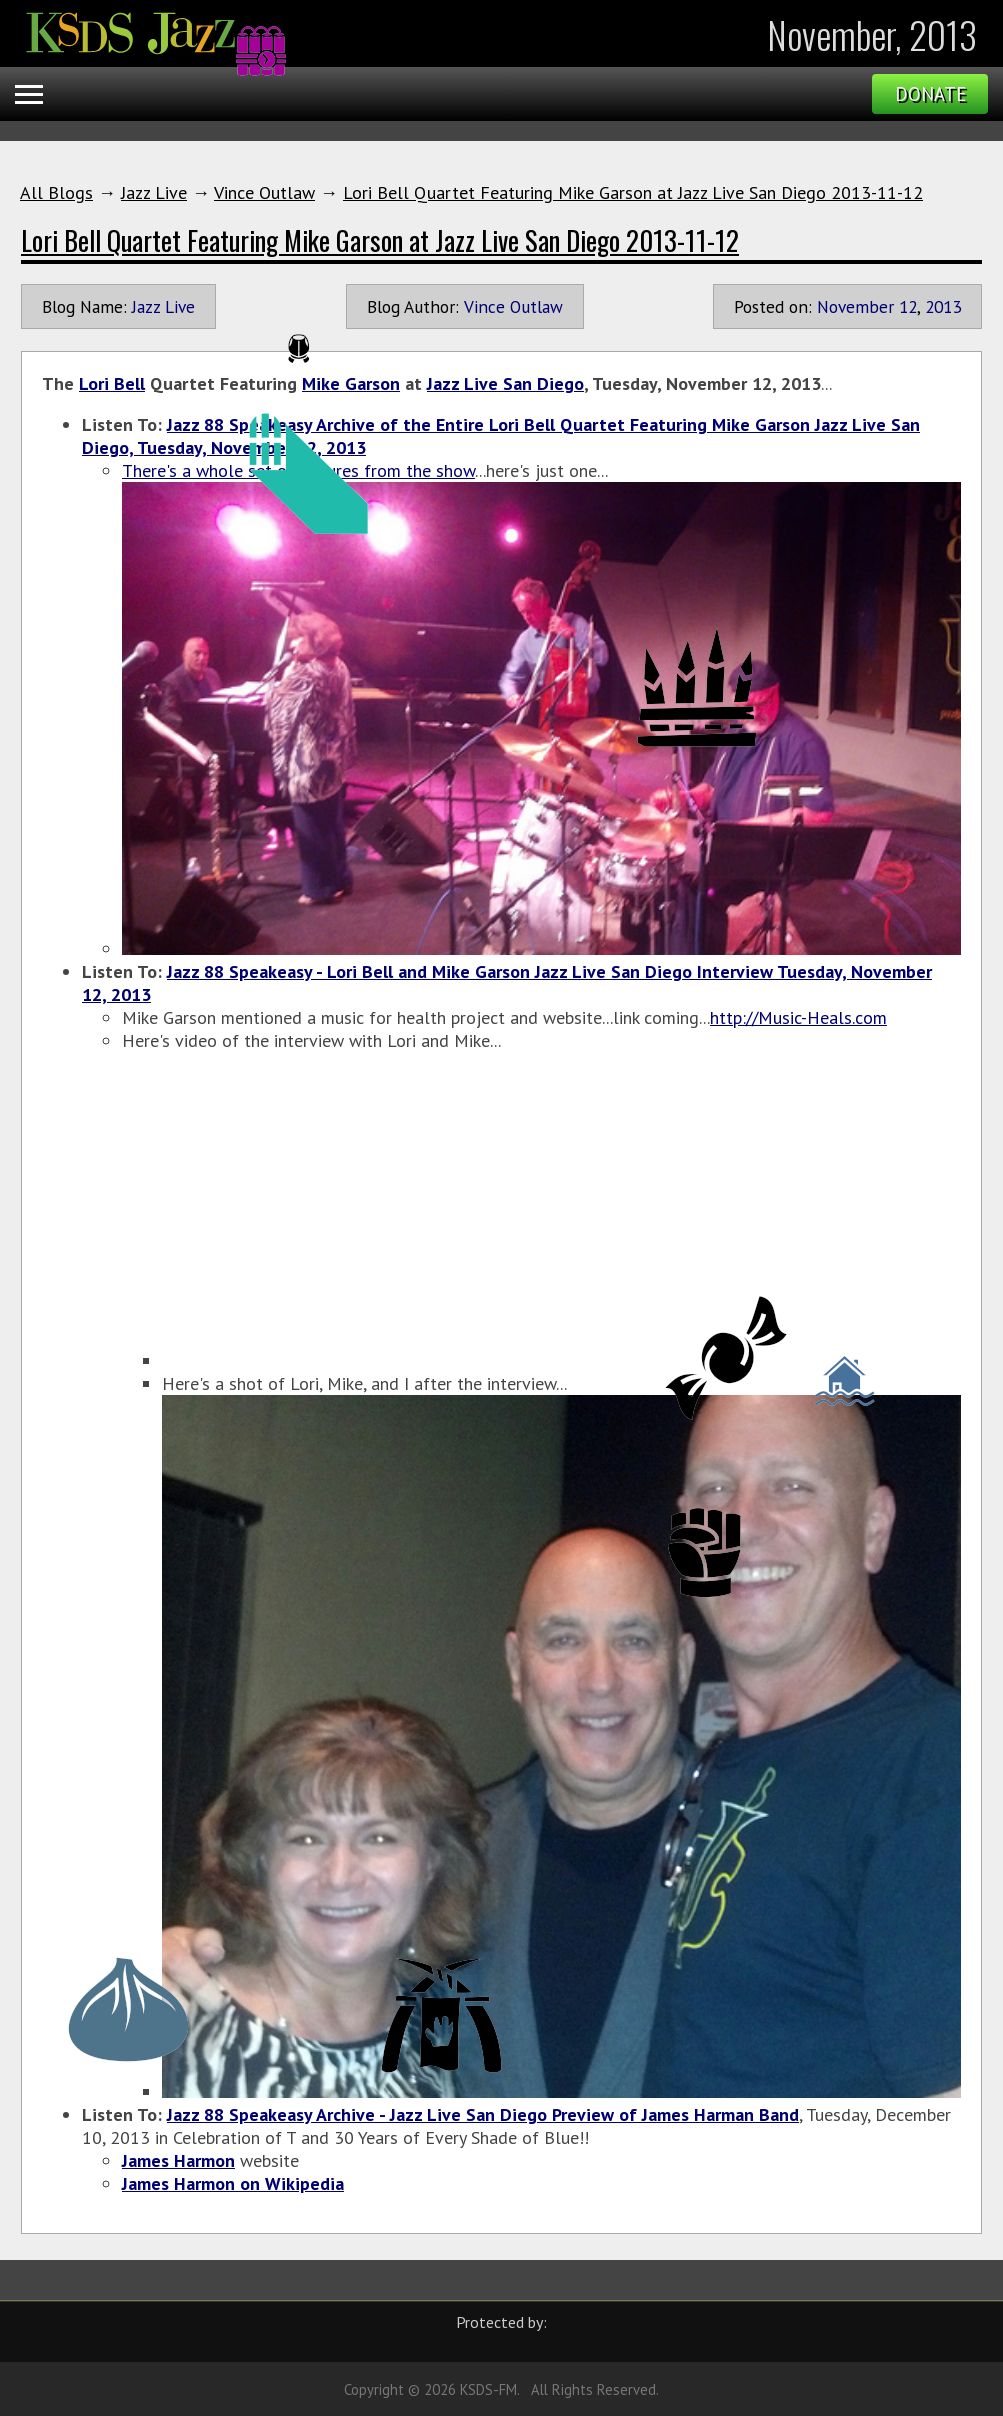 The width and height of the screenshot is (1003, 2416). What do you see at coordinates (261, 51) in the screenshot?
I see `activate a timed explosive or bomb in-game` at bounding box center [261, 51].